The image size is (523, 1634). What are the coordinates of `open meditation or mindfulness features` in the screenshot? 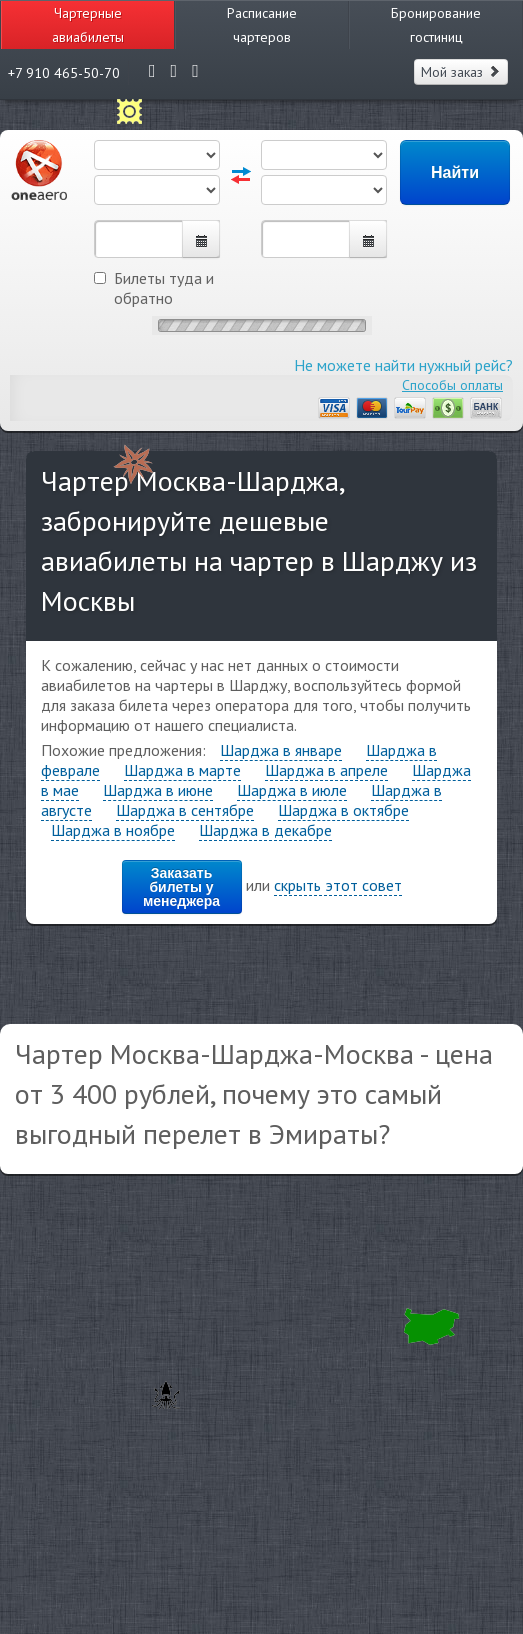 It's located at (133, 464).